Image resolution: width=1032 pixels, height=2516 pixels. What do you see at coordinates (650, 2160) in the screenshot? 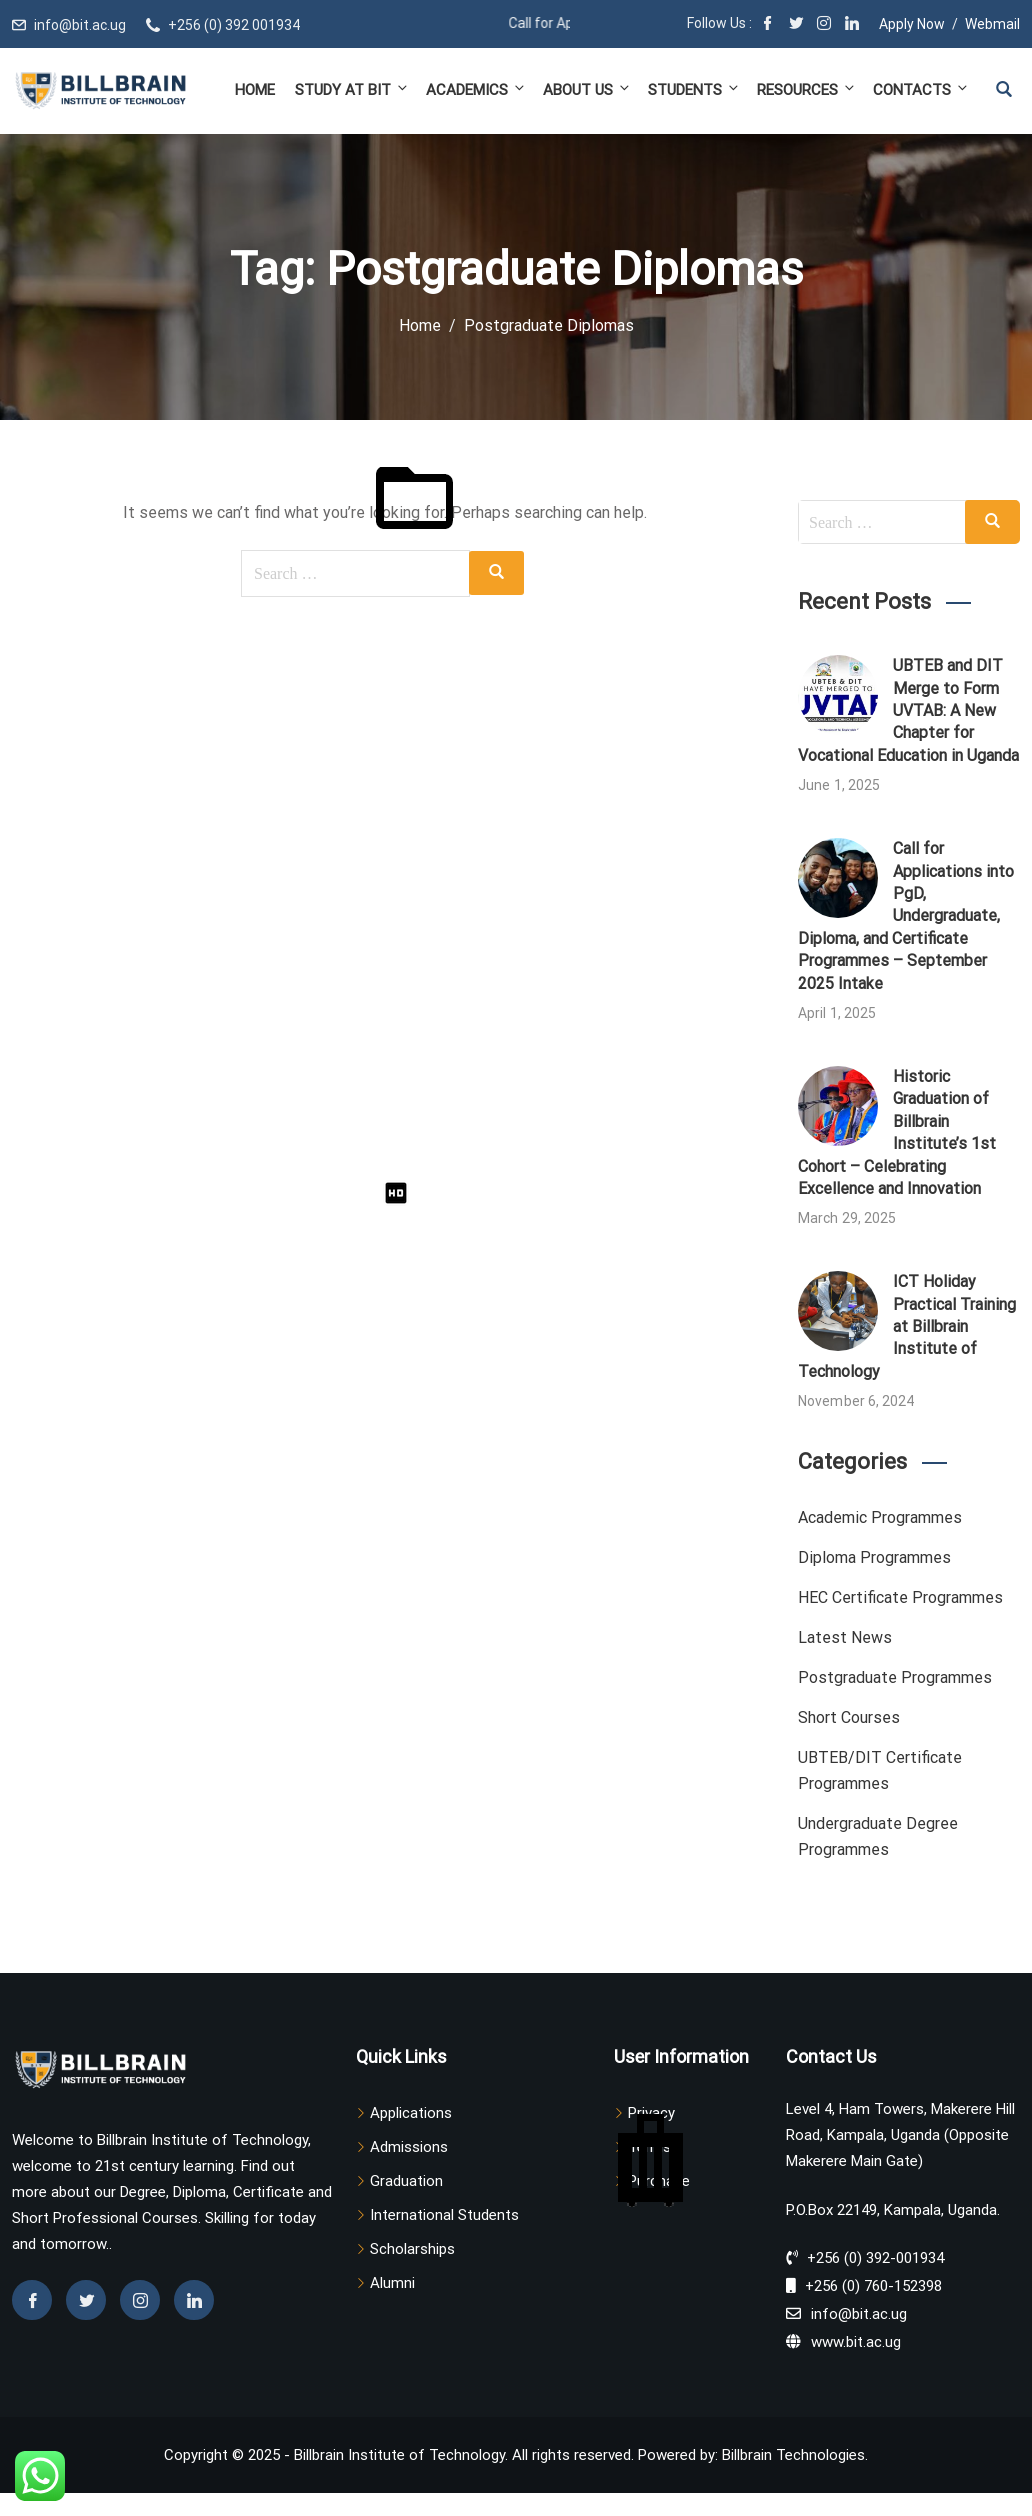
I see `access travel or trip information` at bounding box center [650, 2160].